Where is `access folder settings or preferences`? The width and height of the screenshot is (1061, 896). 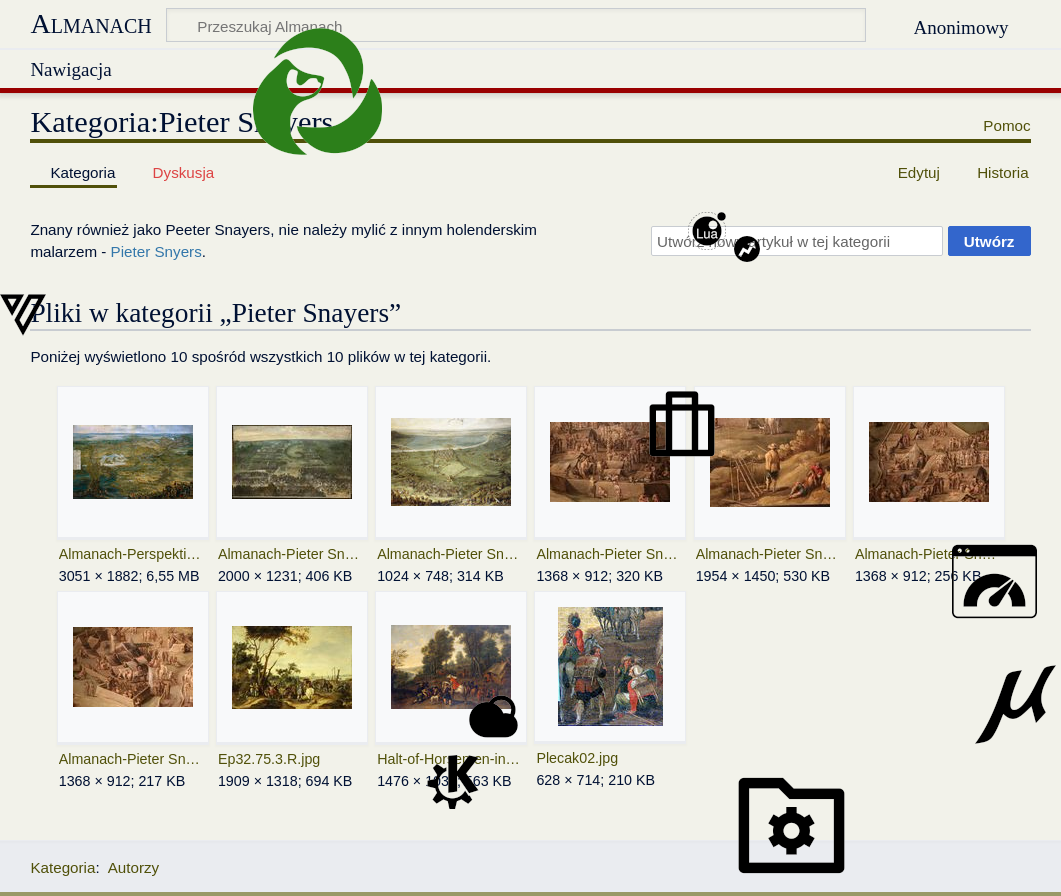
access folder settings or preferences is located at coordinates (791, 825).